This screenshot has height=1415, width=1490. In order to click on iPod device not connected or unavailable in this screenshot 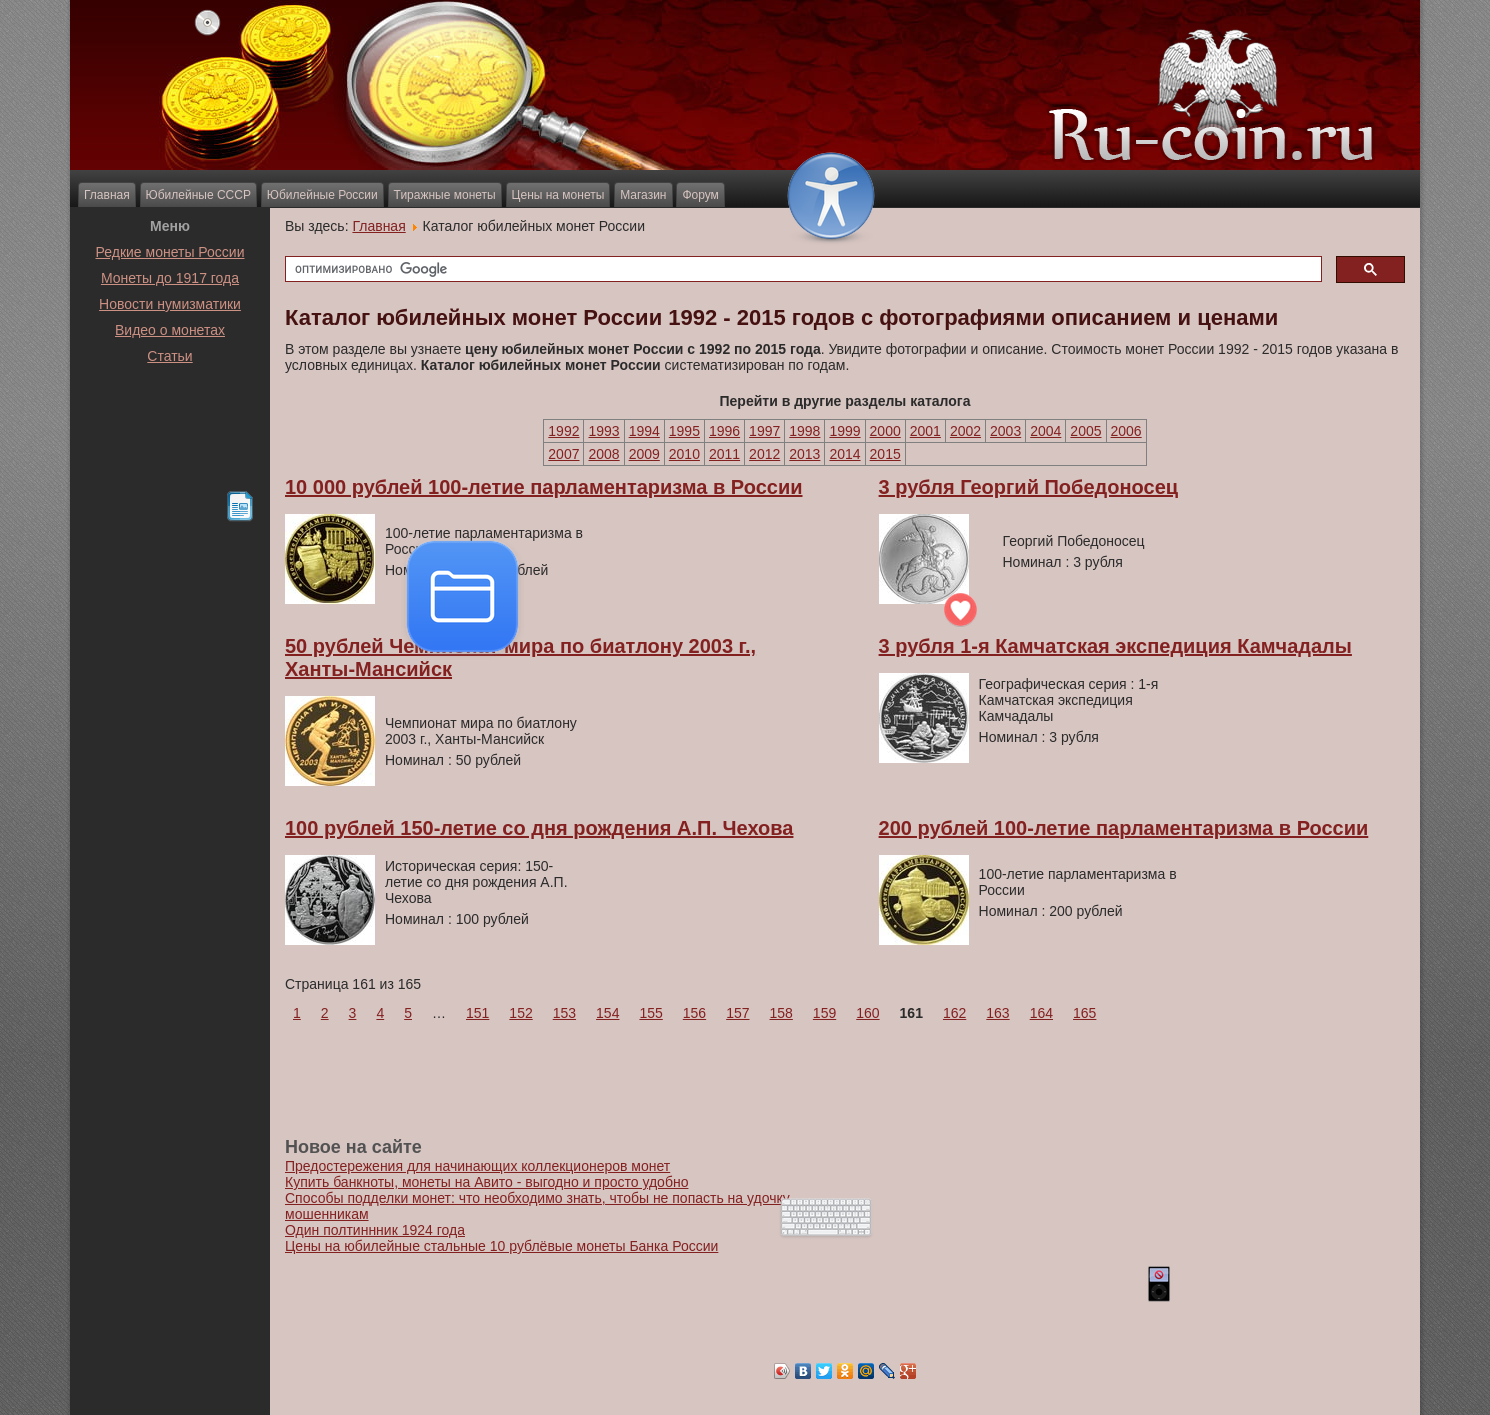, I will do `click(1159, 1284)`.